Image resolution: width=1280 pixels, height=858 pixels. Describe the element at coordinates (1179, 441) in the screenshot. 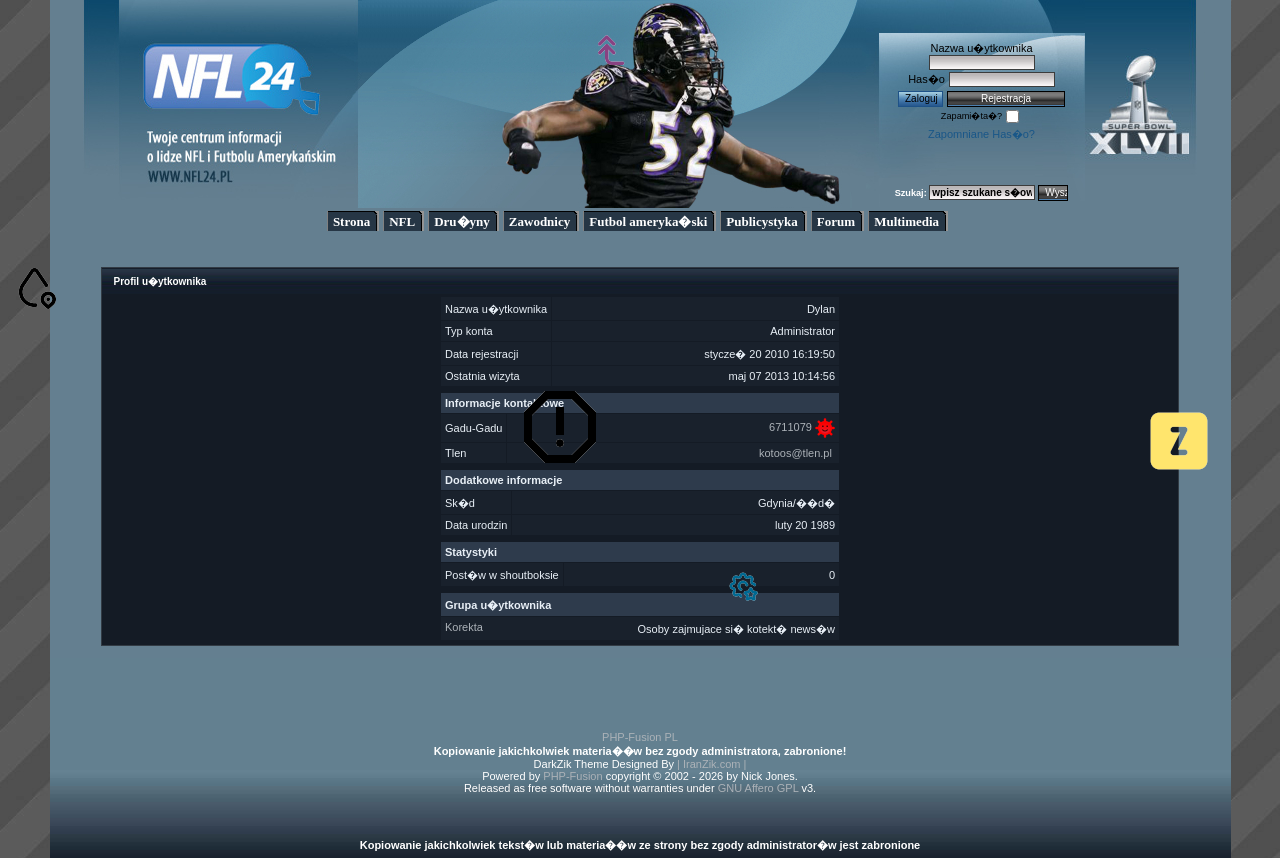

I see `represents the letter Z in a keyboard or text input` at that location.